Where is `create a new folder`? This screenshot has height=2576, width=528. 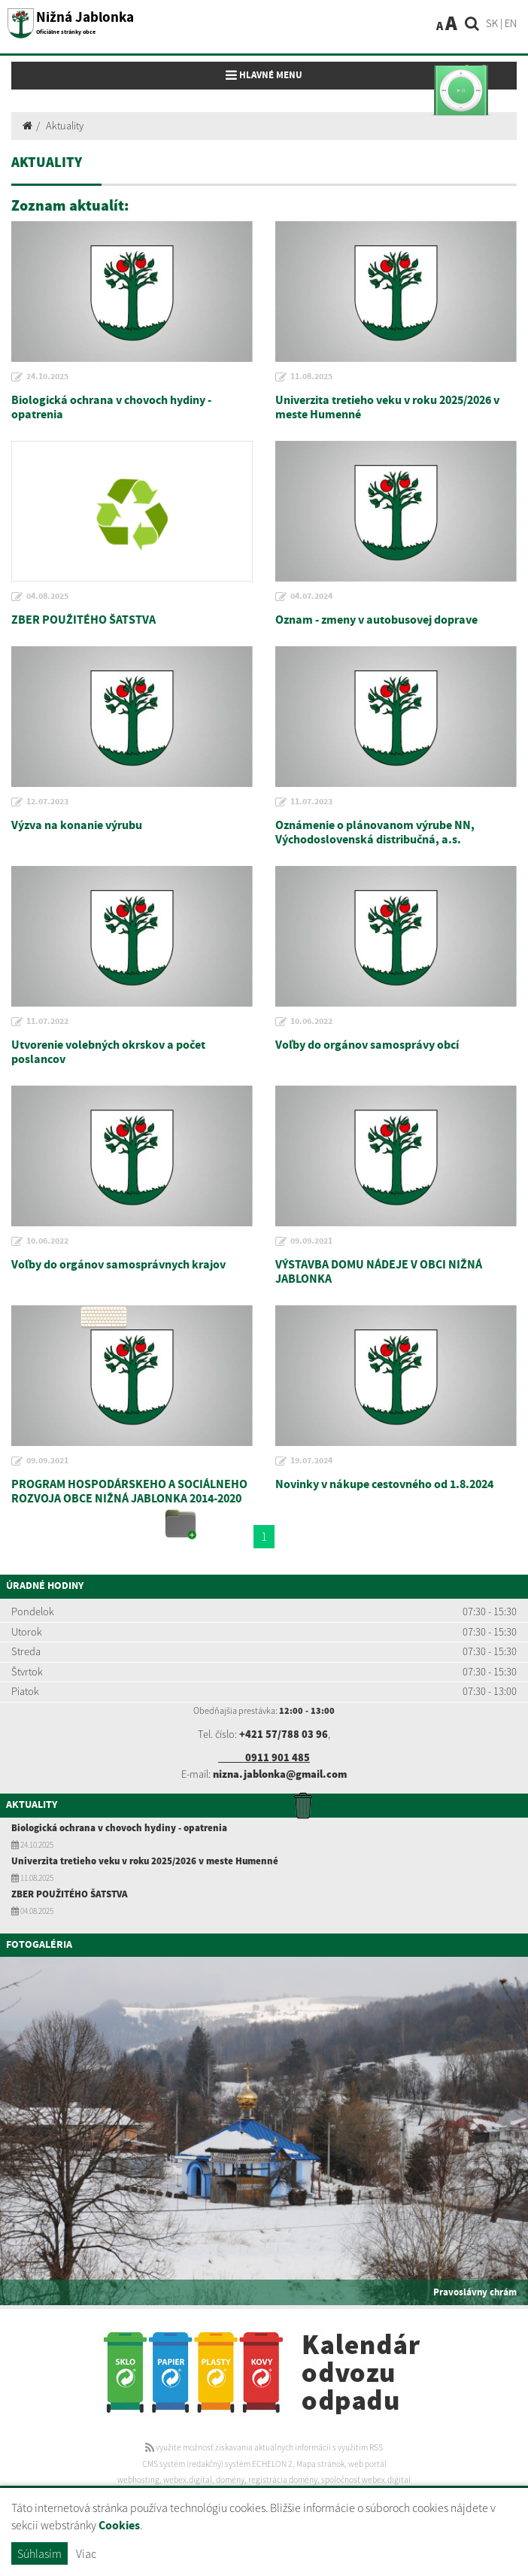
create a new folder is located at coordinates (181, 1523).